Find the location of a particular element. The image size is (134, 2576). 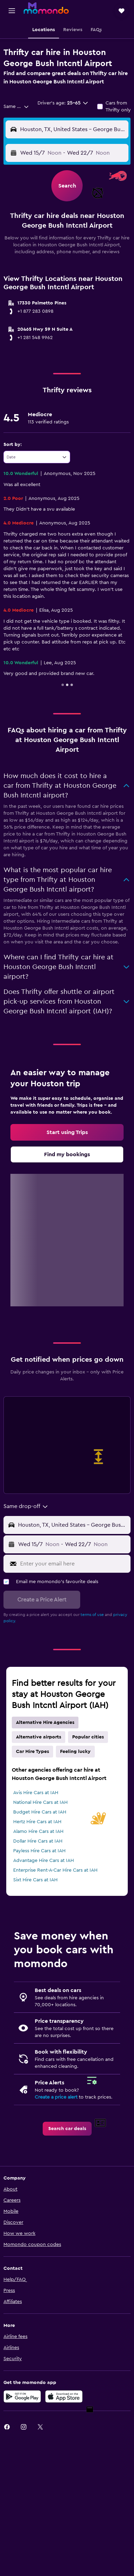

Google Apps Script logo is located at coordinates (98, 1818).